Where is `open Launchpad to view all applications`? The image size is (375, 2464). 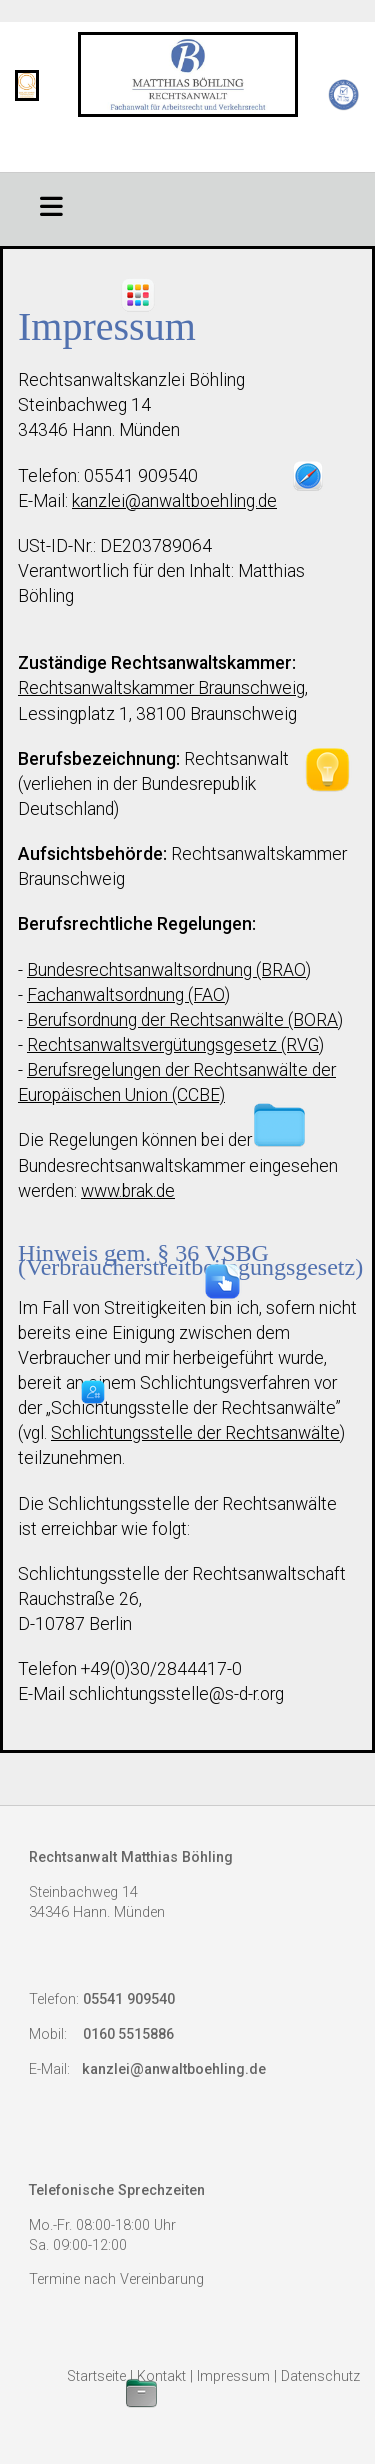 open Launchpad to view all applications is located at coordinates (138, 295).